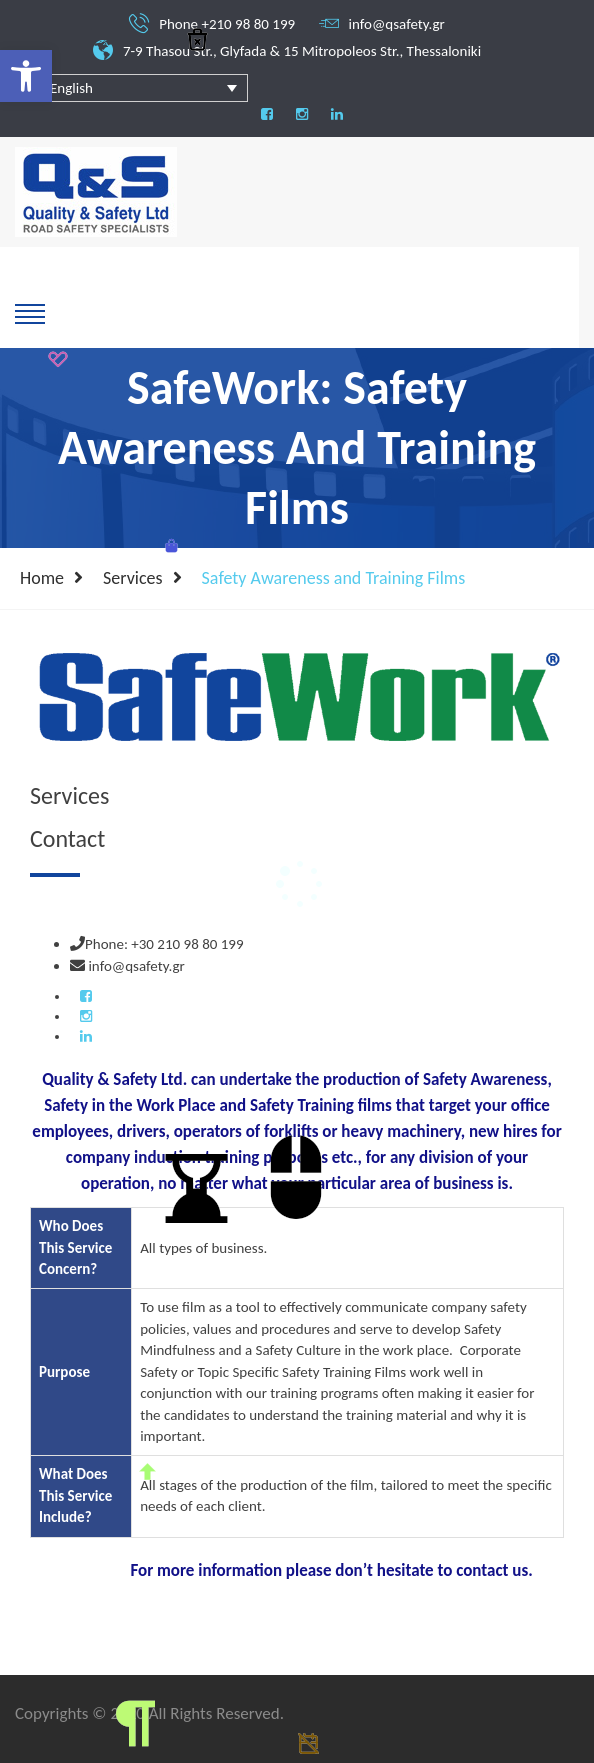 This screenshot has width=594, height=1763. I want to click on disable calendar or scheduling features, so click(308, 1743).